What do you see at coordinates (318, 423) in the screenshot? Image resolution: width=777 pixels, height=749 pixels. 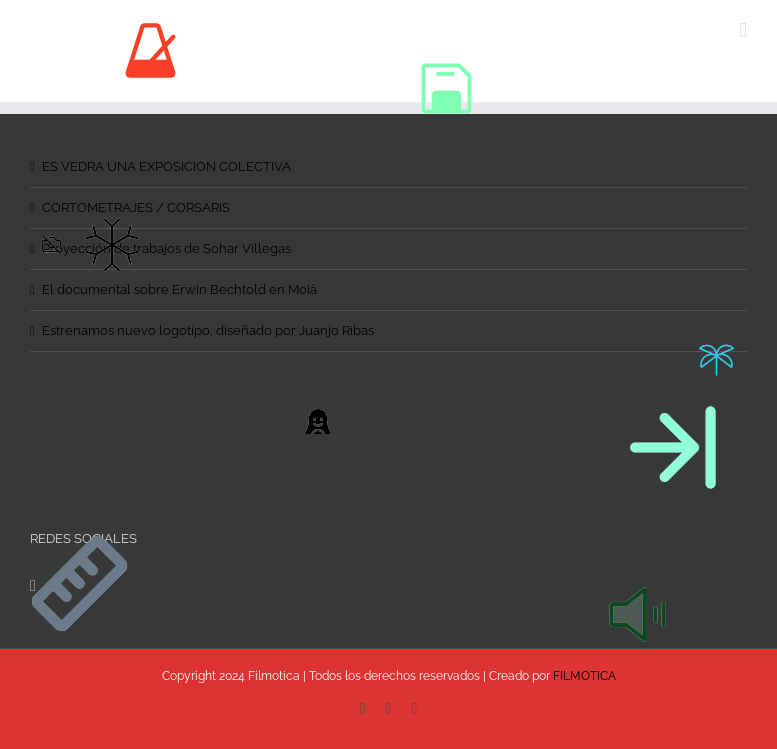 I see `indicates Linux operating system compatibility` at bounding box center [318, 423].